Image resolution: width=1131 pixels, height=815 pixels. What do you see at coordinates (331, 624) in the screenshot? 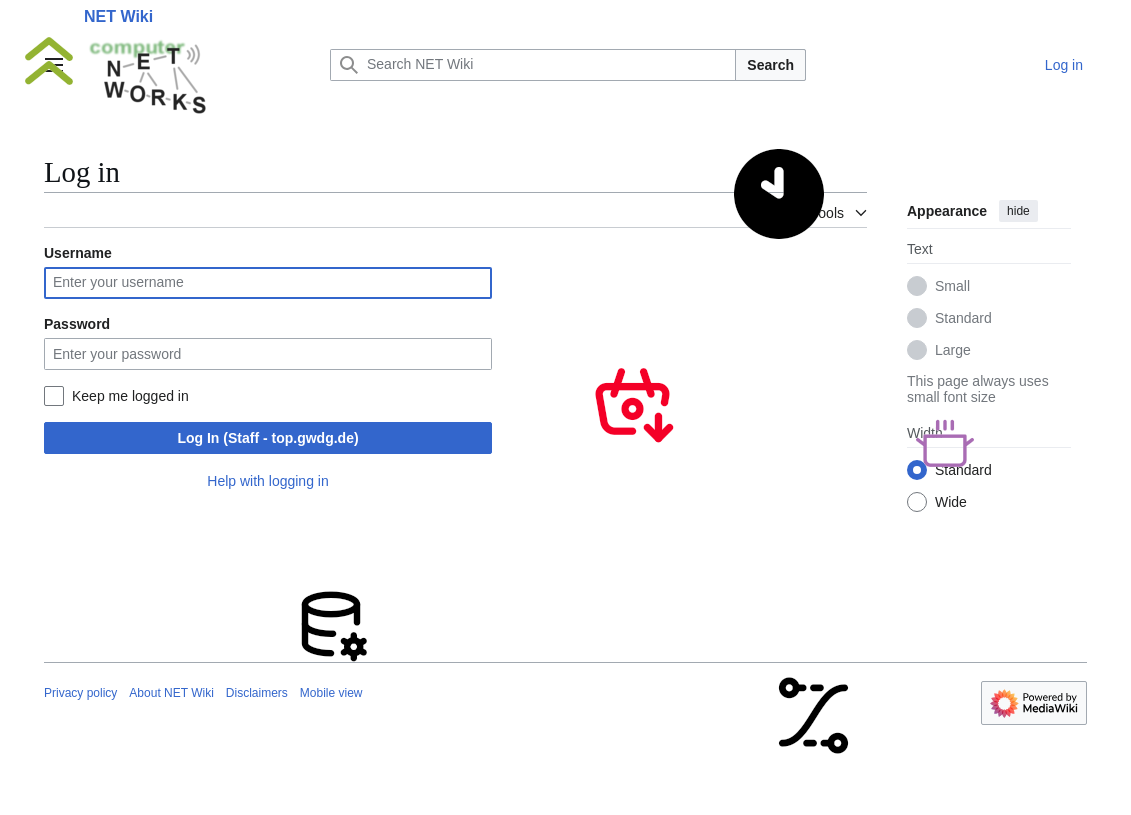
I see `configure database settings` at bounding box center [331, 624].